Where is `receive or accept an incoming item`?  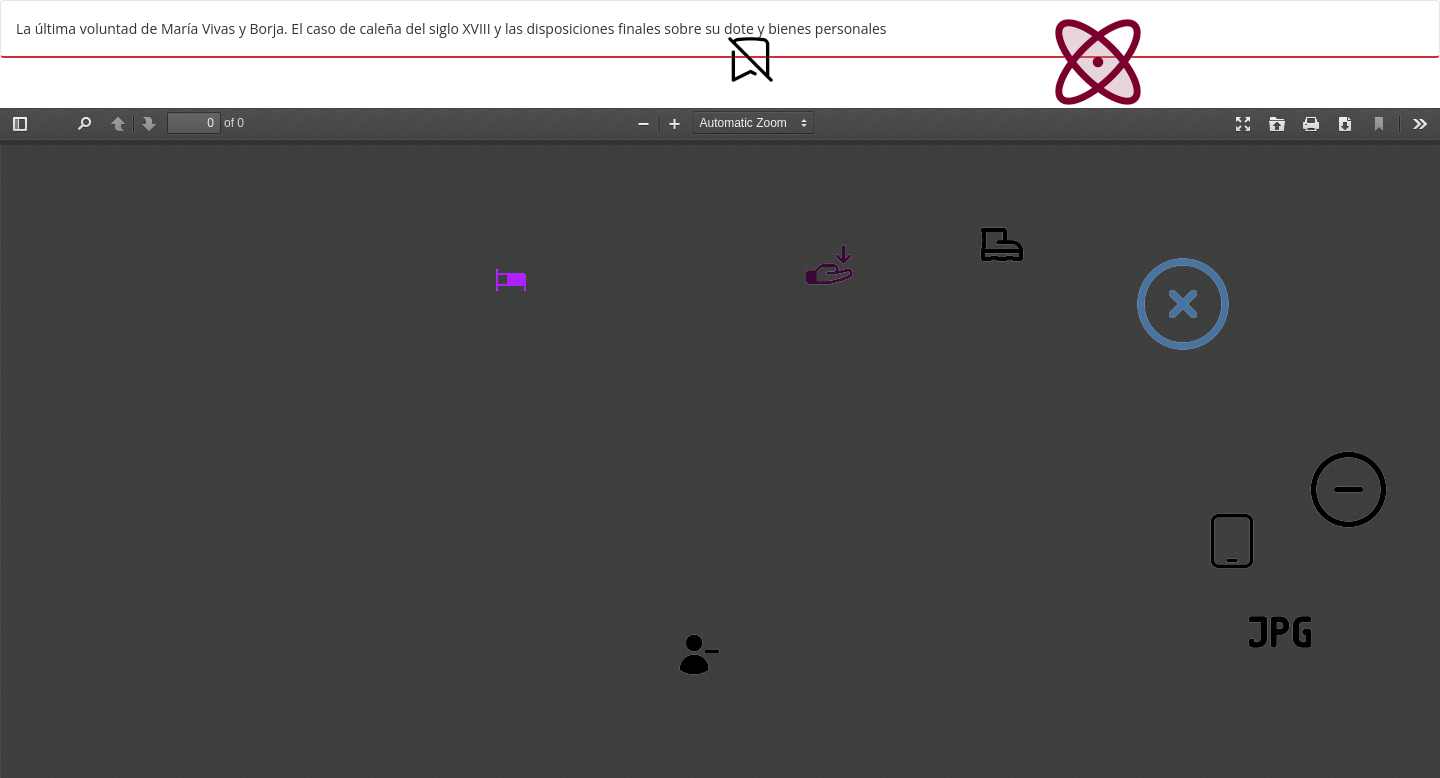
receive or accept an incoming item is located at coordinates (831, 267).